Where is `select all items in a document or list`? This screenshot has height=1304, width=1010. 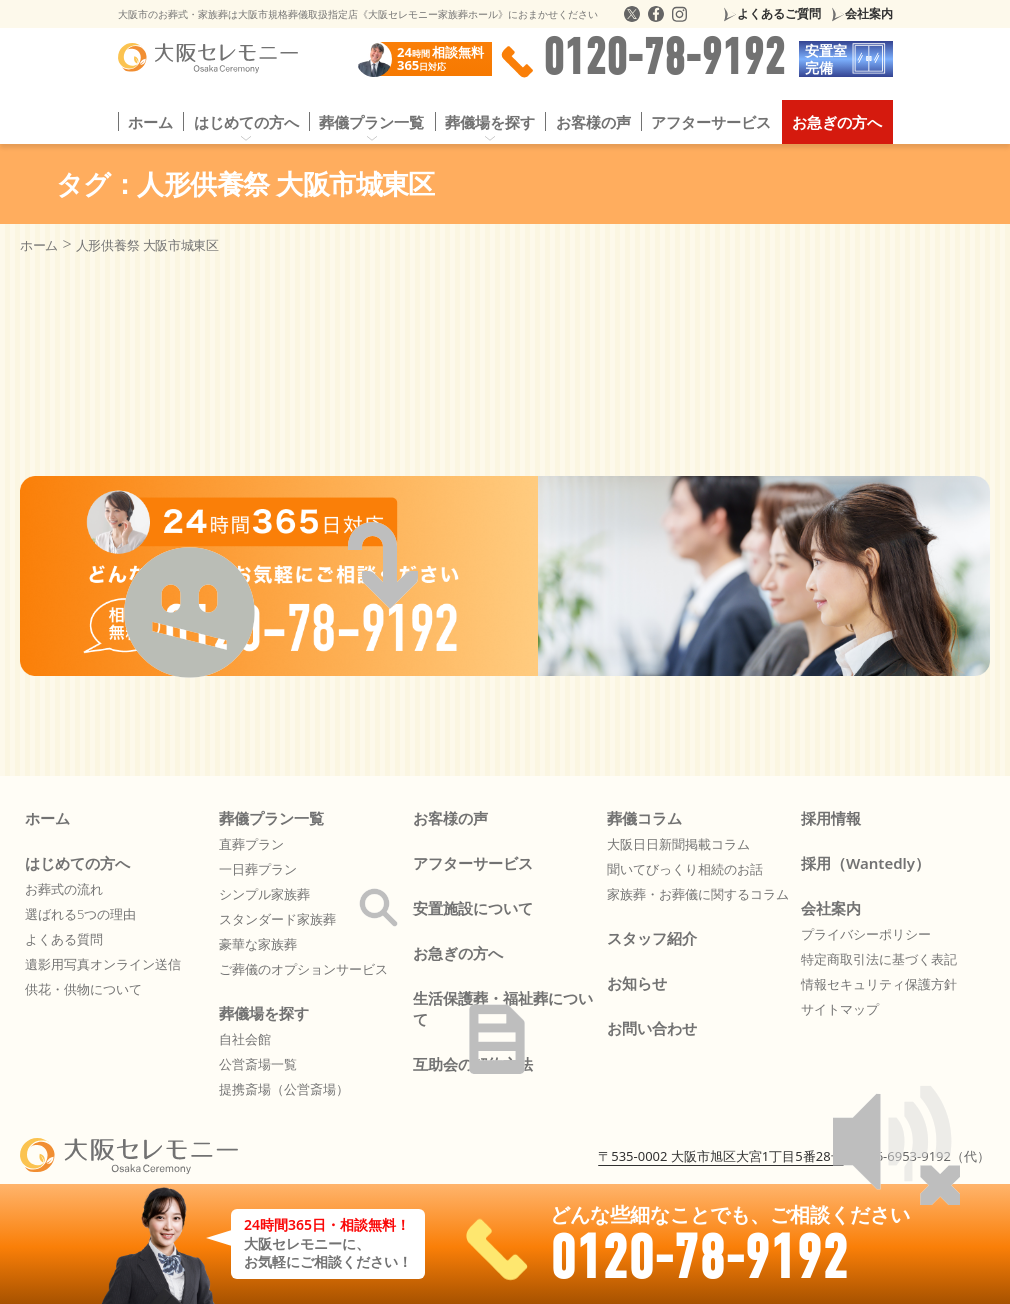
select all items in a document or list is located at coordinates (497, 1037).